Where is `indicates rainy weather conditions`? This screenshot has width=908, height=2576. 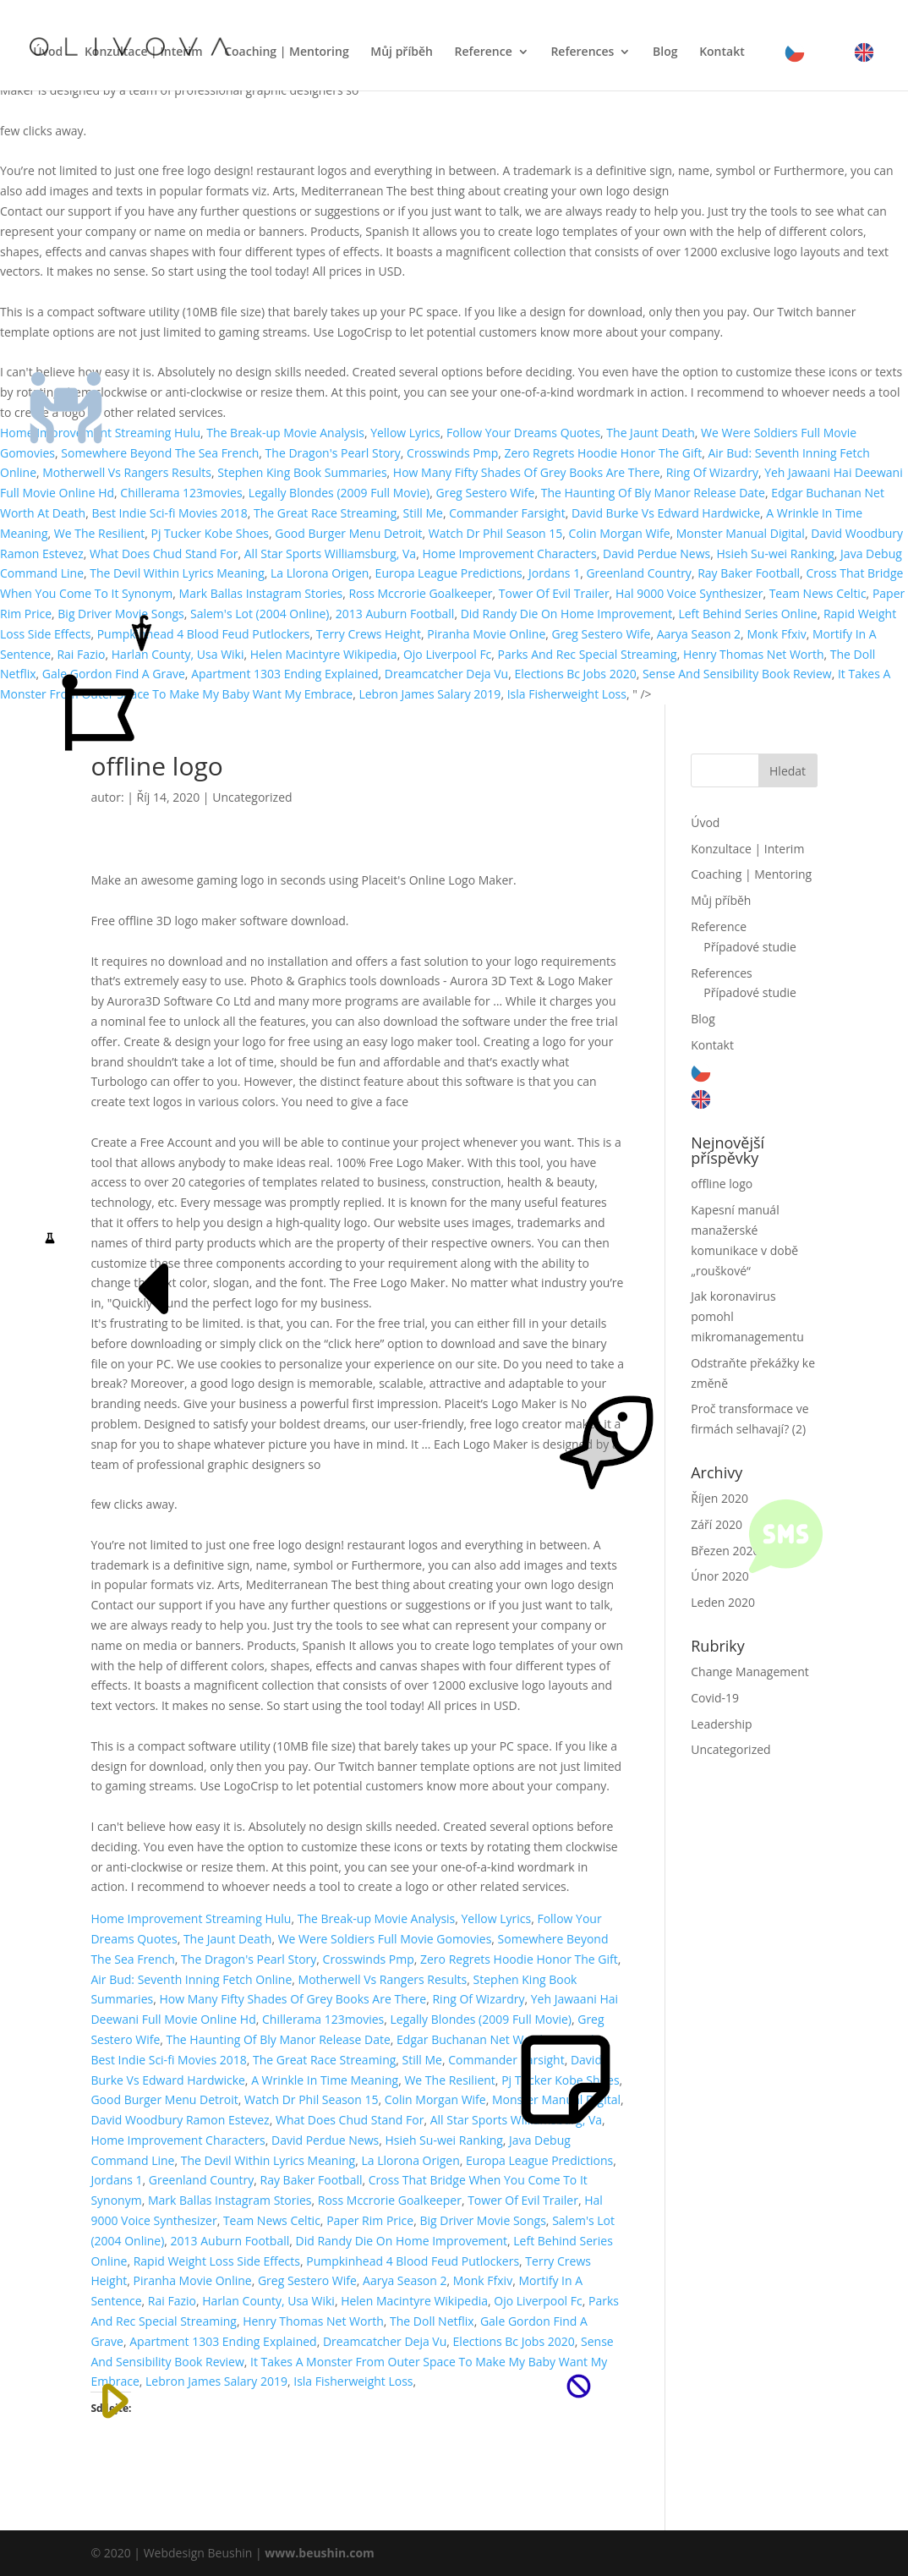
indicates rainy weather conditions is located at coordinates (141, 633).